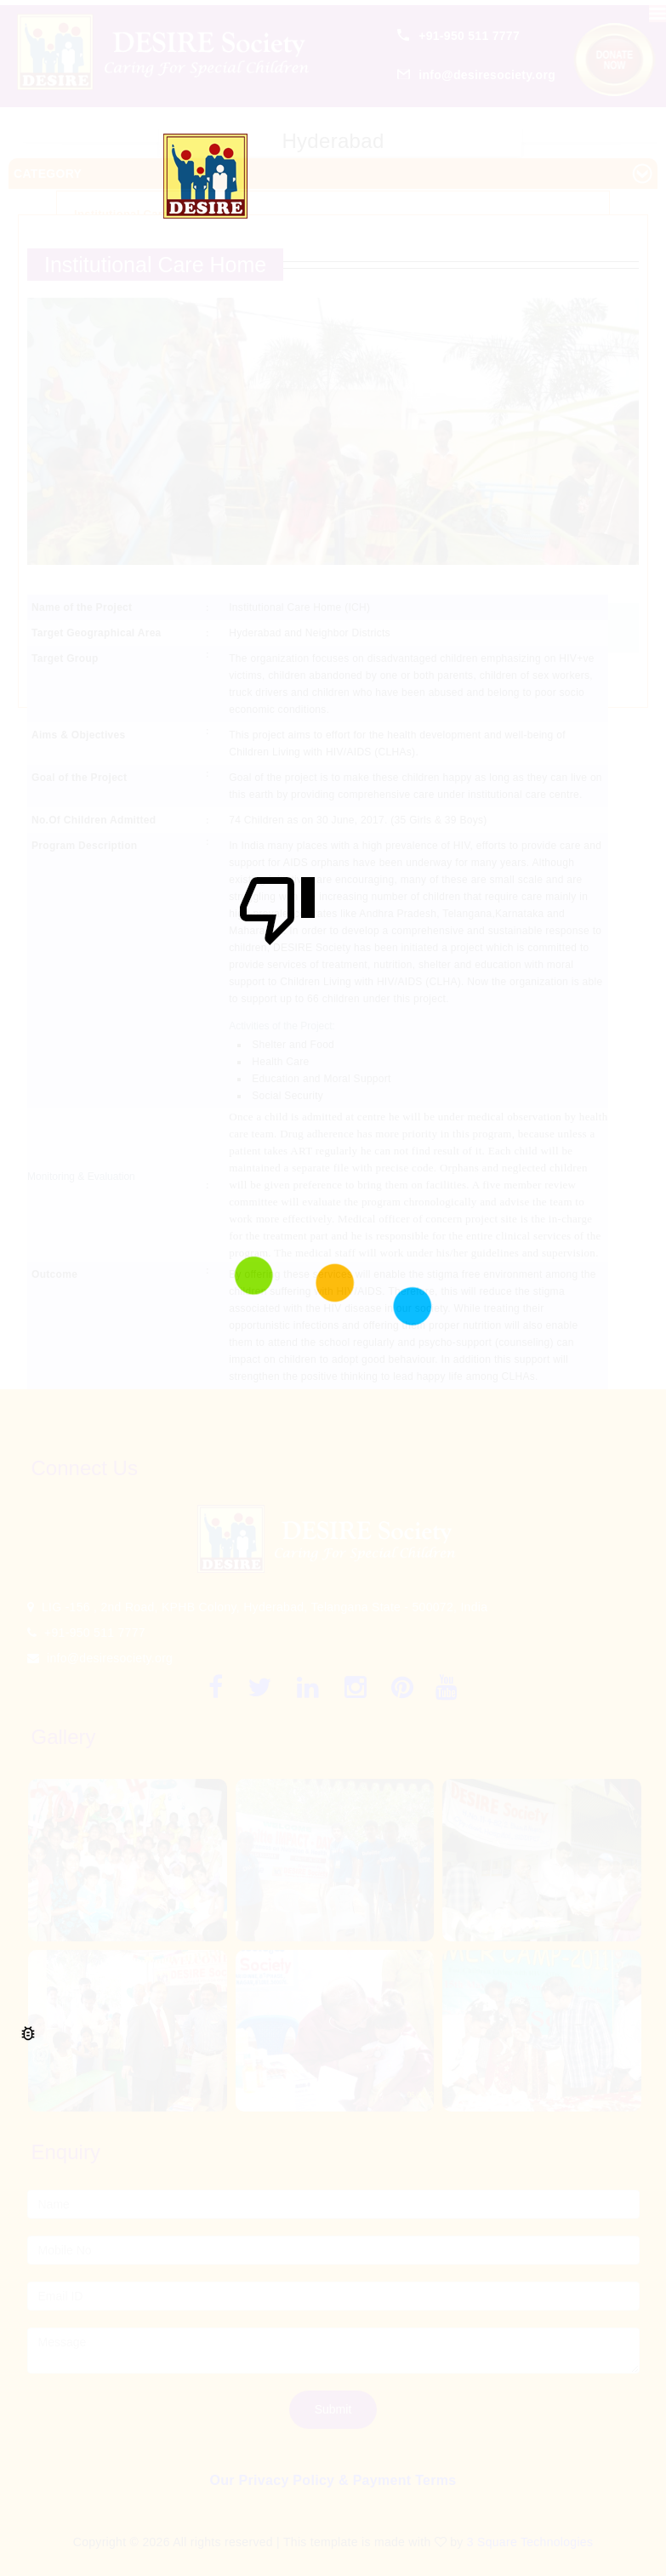 Image resolution: width=666 pixels, height=2576 pixels. Describe the element at coordinates (28, 2033) in the screenshot. I see `report a bug or issue` at that location.